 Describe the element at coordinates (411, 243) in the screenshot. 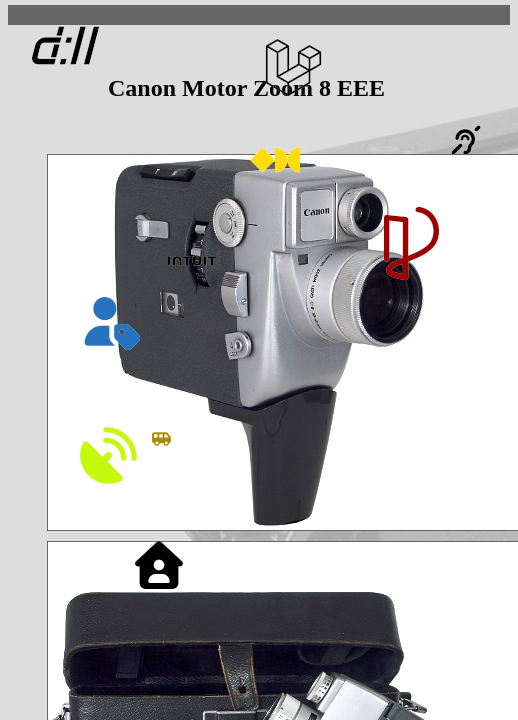

I see `open Progate coding learning platform` at that location.